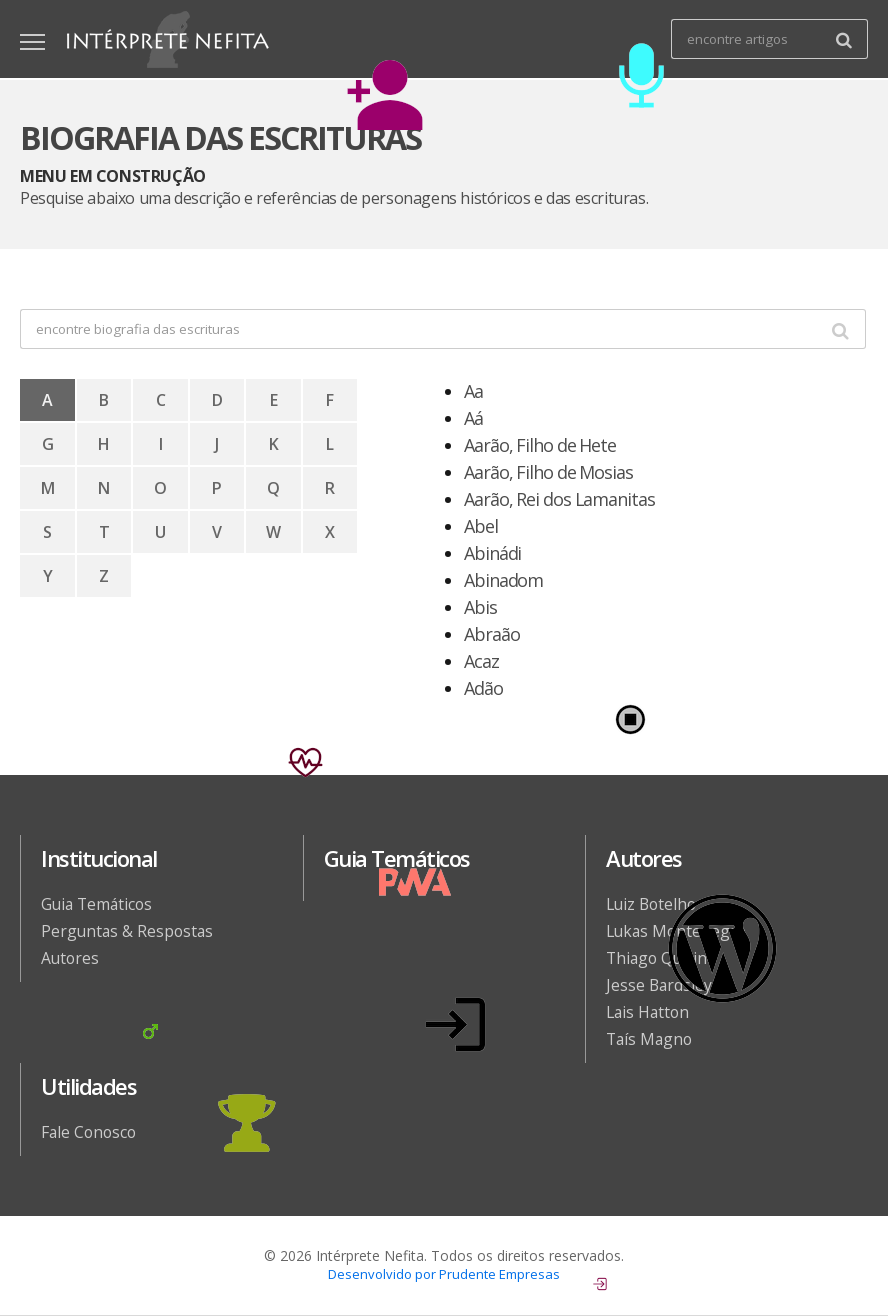  Describe the element at coordinates (722, 948) in the screenshot. I see `link to WordPress website or blog` at that location.